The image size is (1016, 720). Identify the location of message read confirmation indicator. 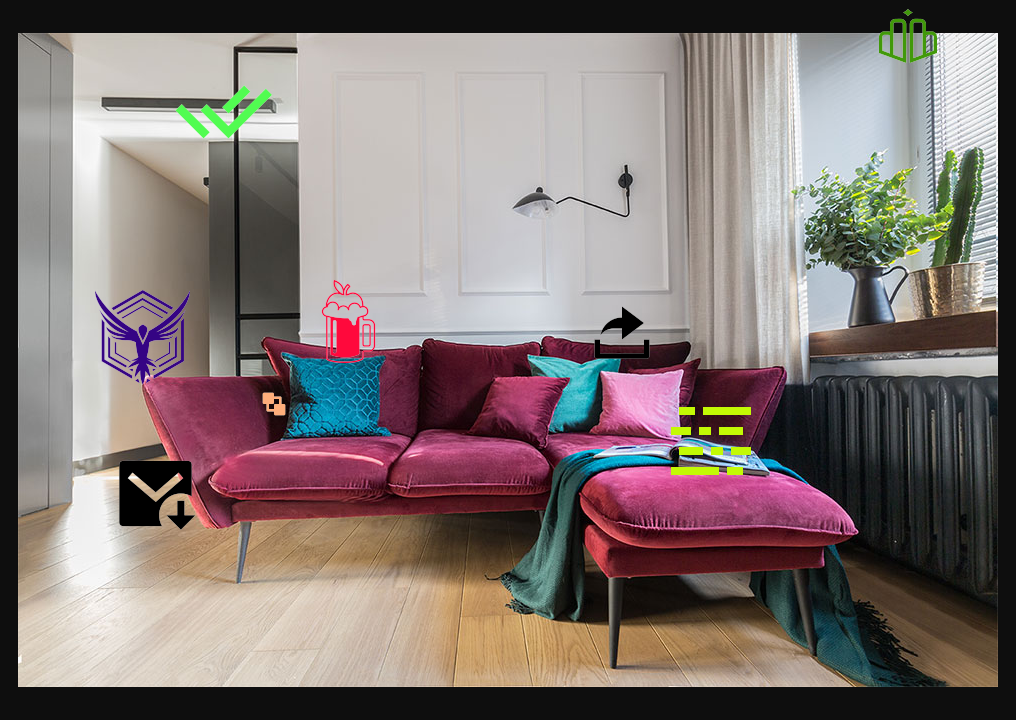
(224, 112).